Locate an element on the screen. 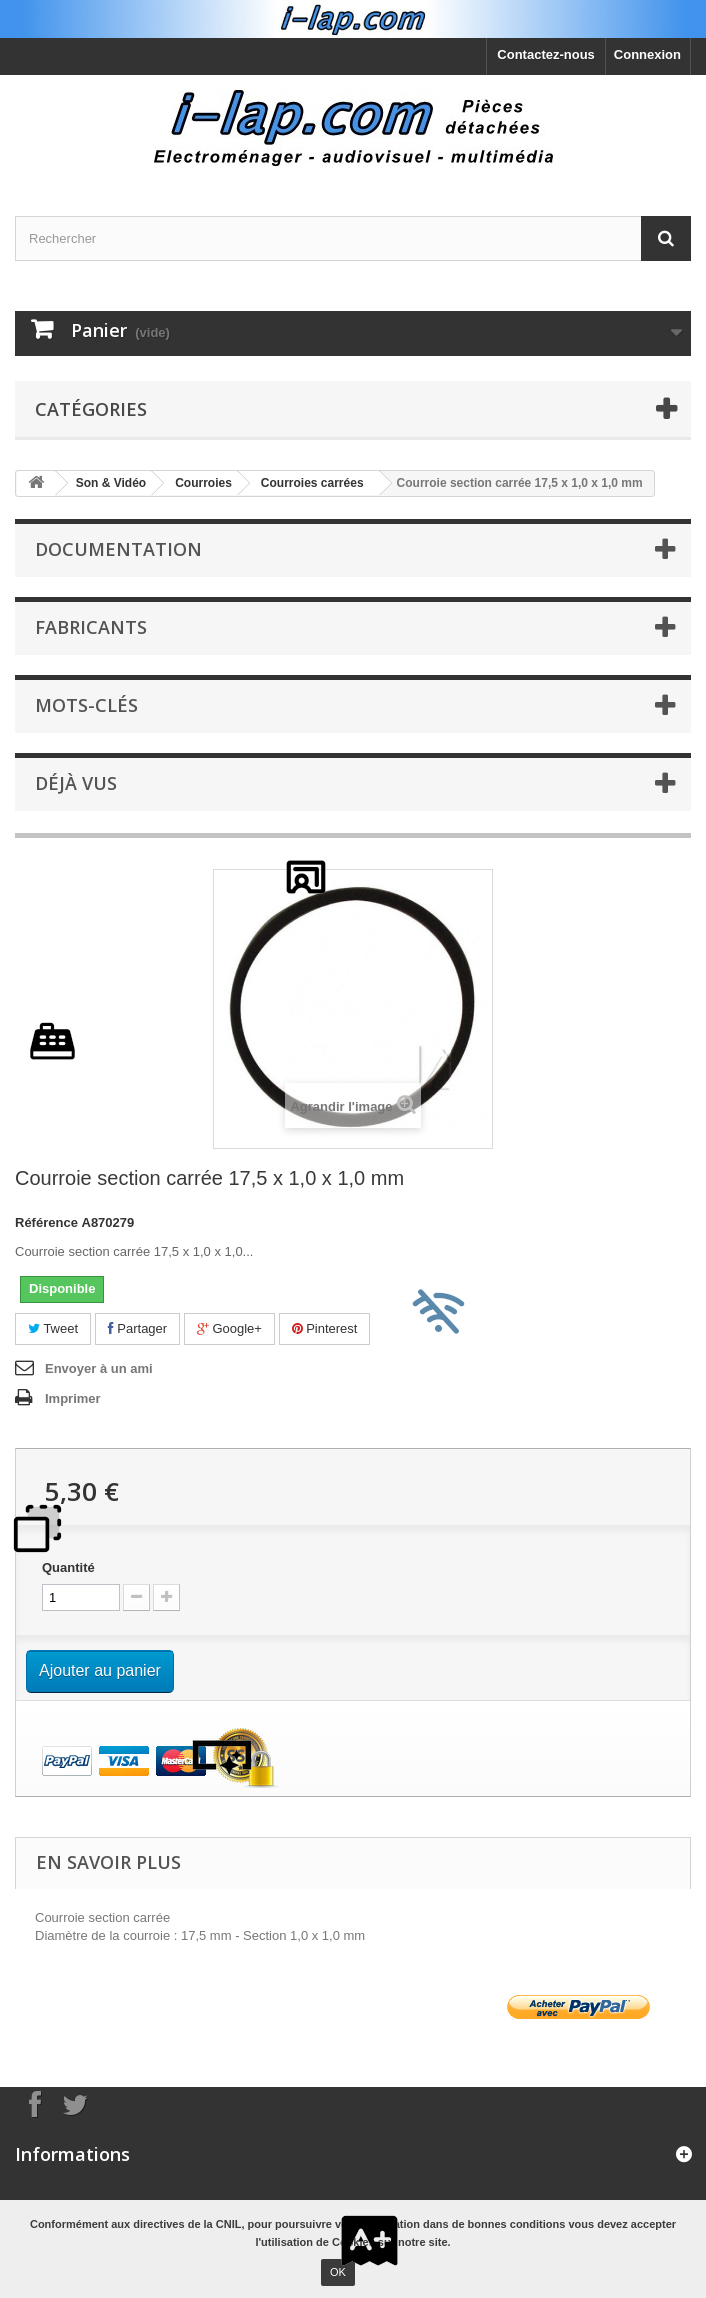  view exam or test results is located at coordinates (369, 2239).